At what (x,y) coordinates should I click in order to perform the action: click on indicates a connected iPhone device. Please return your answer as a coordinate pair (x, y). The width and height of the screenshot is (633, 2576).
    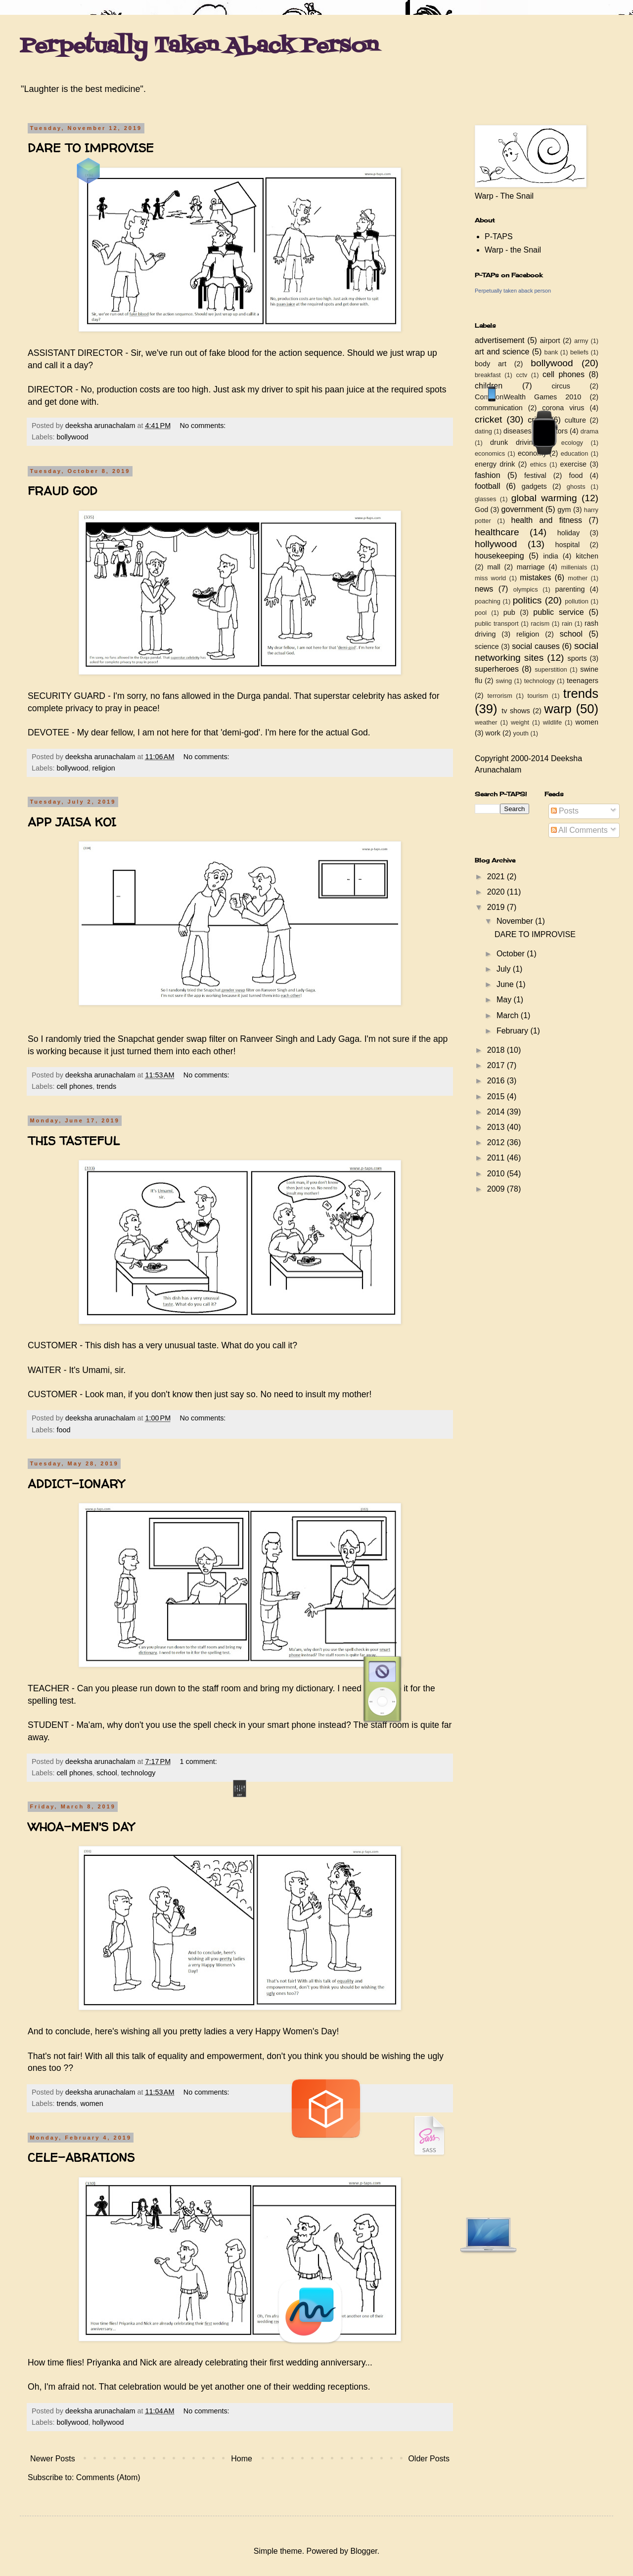
    Looking at the image, I should click on (492, 393).